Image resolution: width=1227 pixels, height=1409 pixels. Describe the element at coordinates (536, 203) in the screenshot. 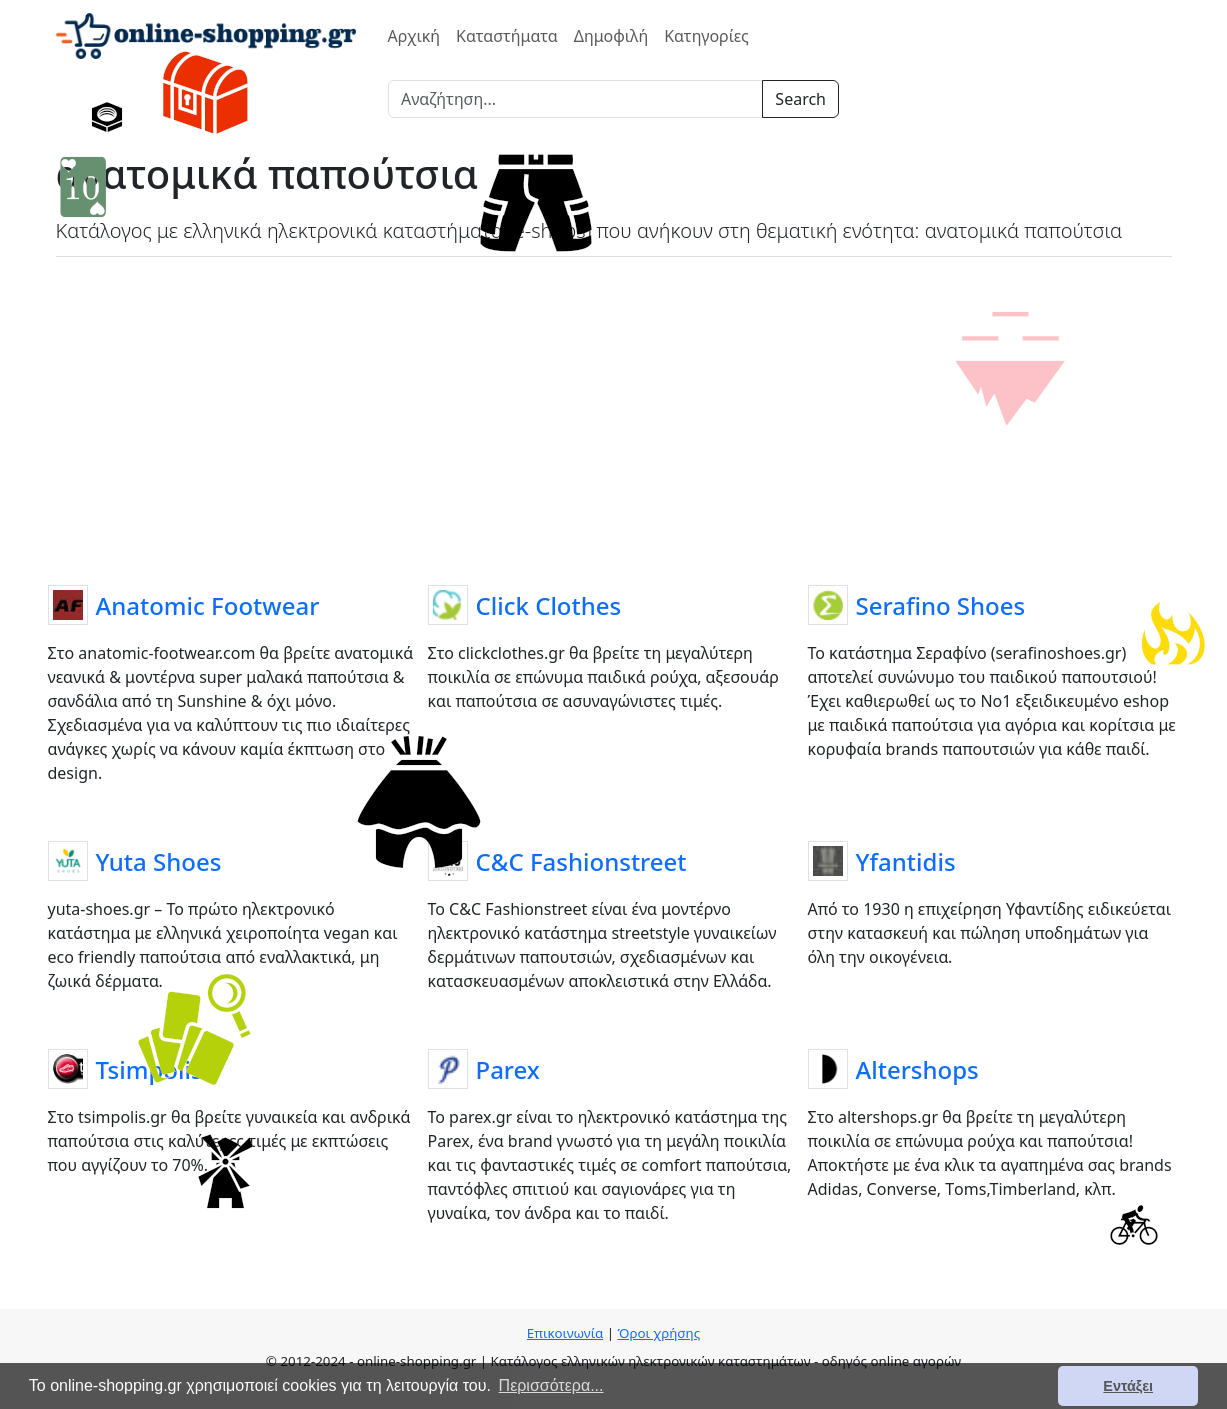

I see `select shorts or casual clothing option` at that location.